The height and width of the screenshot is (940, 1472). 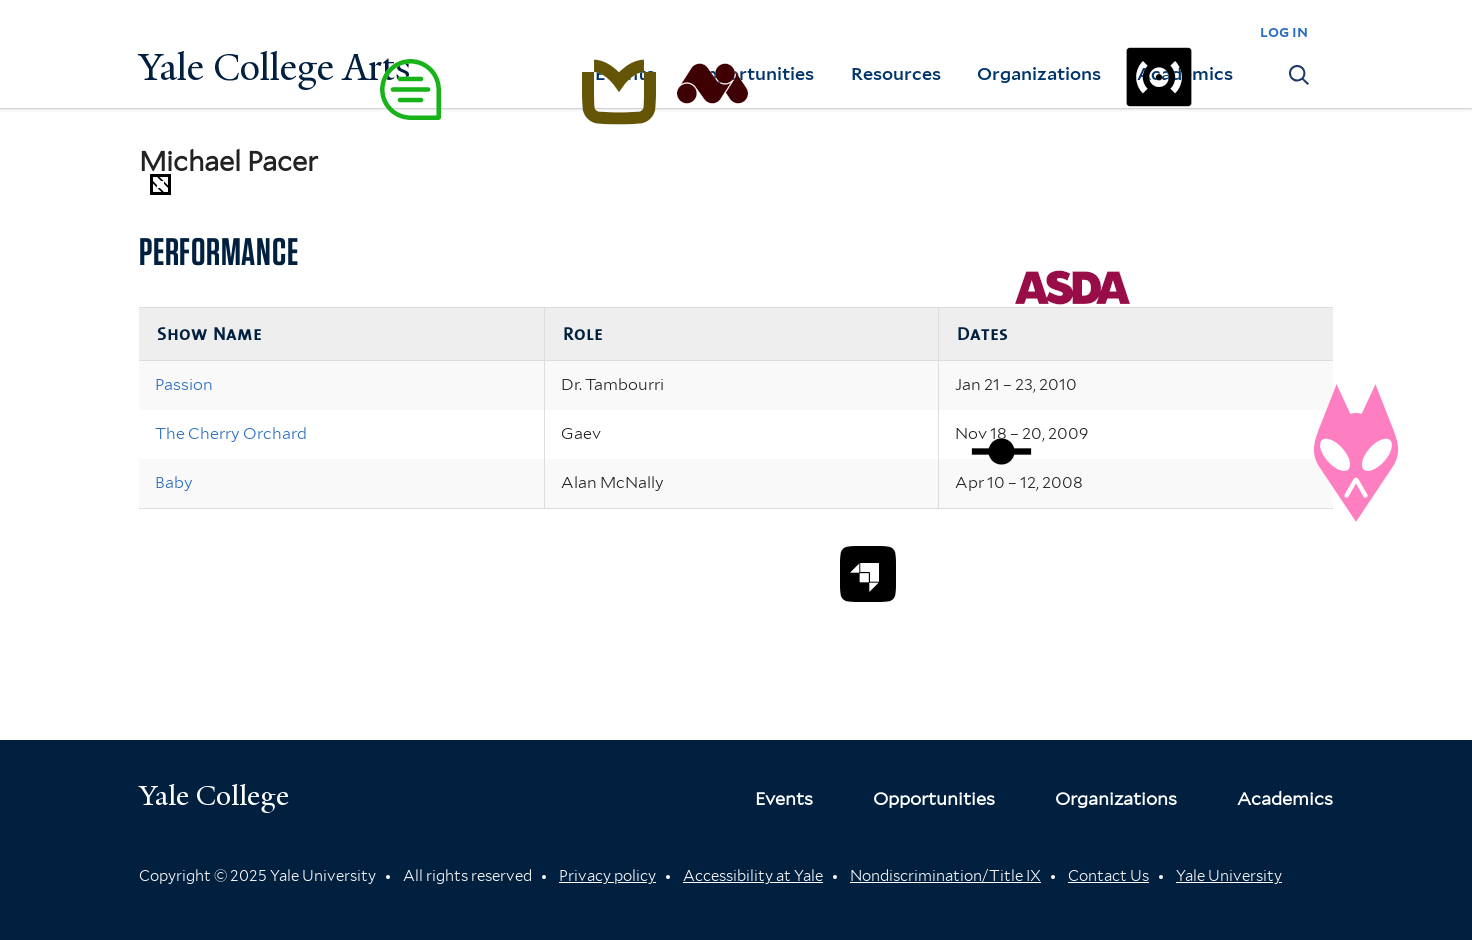 I want to click on navigate to CNCF (Cloud Native Computing Foundation) website or resources, so click(x=160, y=184).